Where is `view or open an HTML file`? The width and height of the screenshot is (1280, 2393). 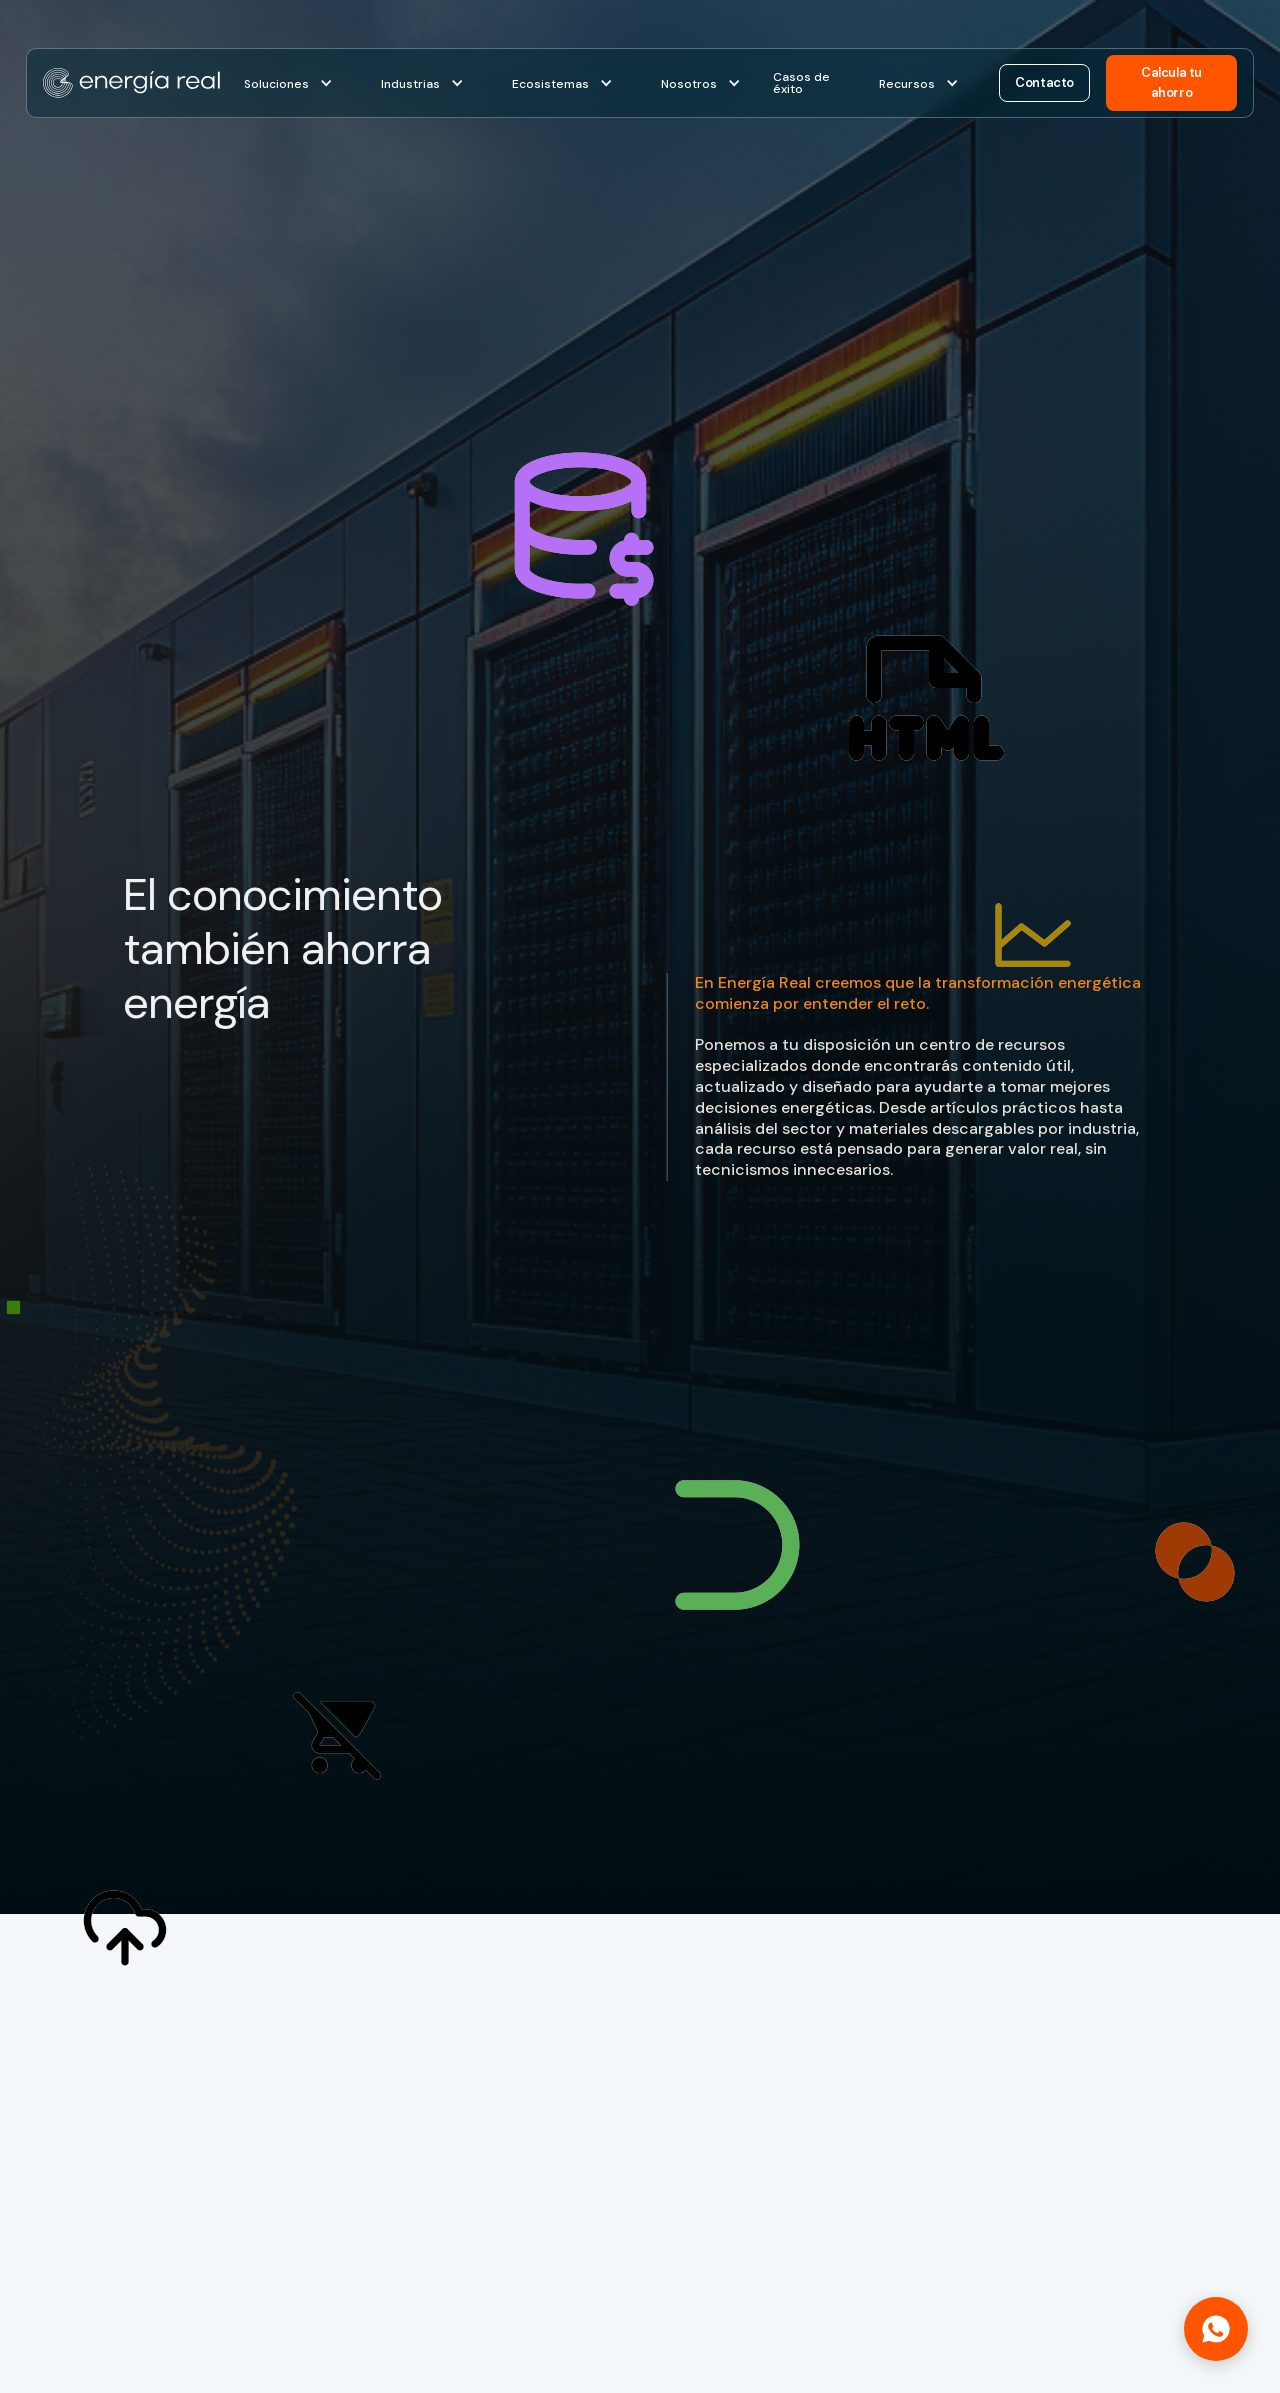 view or open an HTML file is located at coordinates (924, 703).